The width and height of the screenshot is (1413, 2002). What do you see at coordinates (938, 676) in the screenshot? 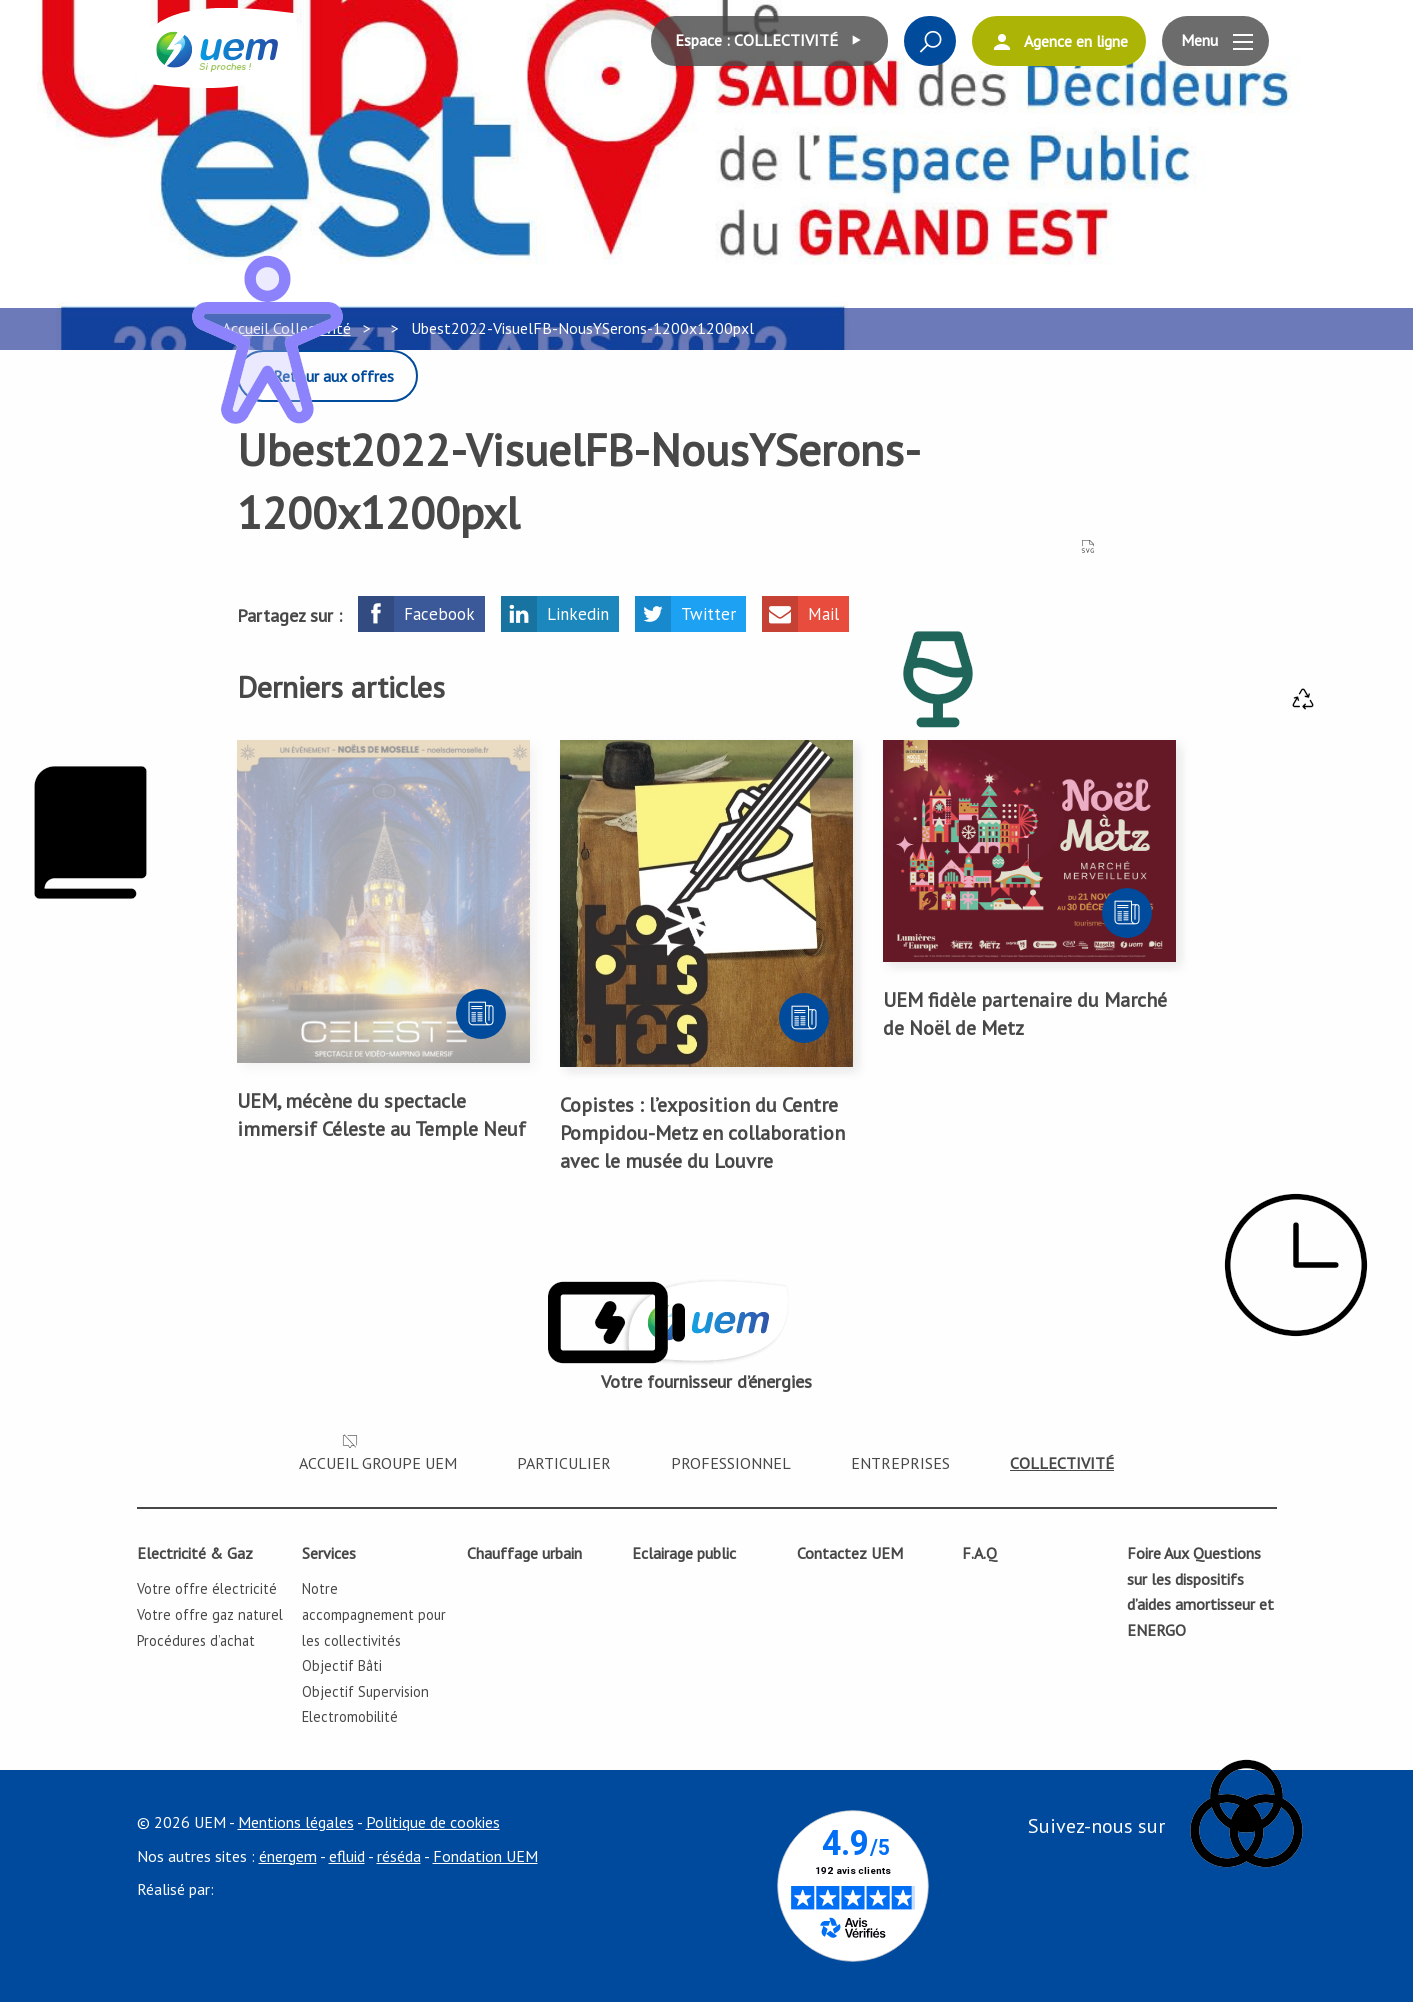
I see `browse wine selection or menu` at bounding box center [938, 676].